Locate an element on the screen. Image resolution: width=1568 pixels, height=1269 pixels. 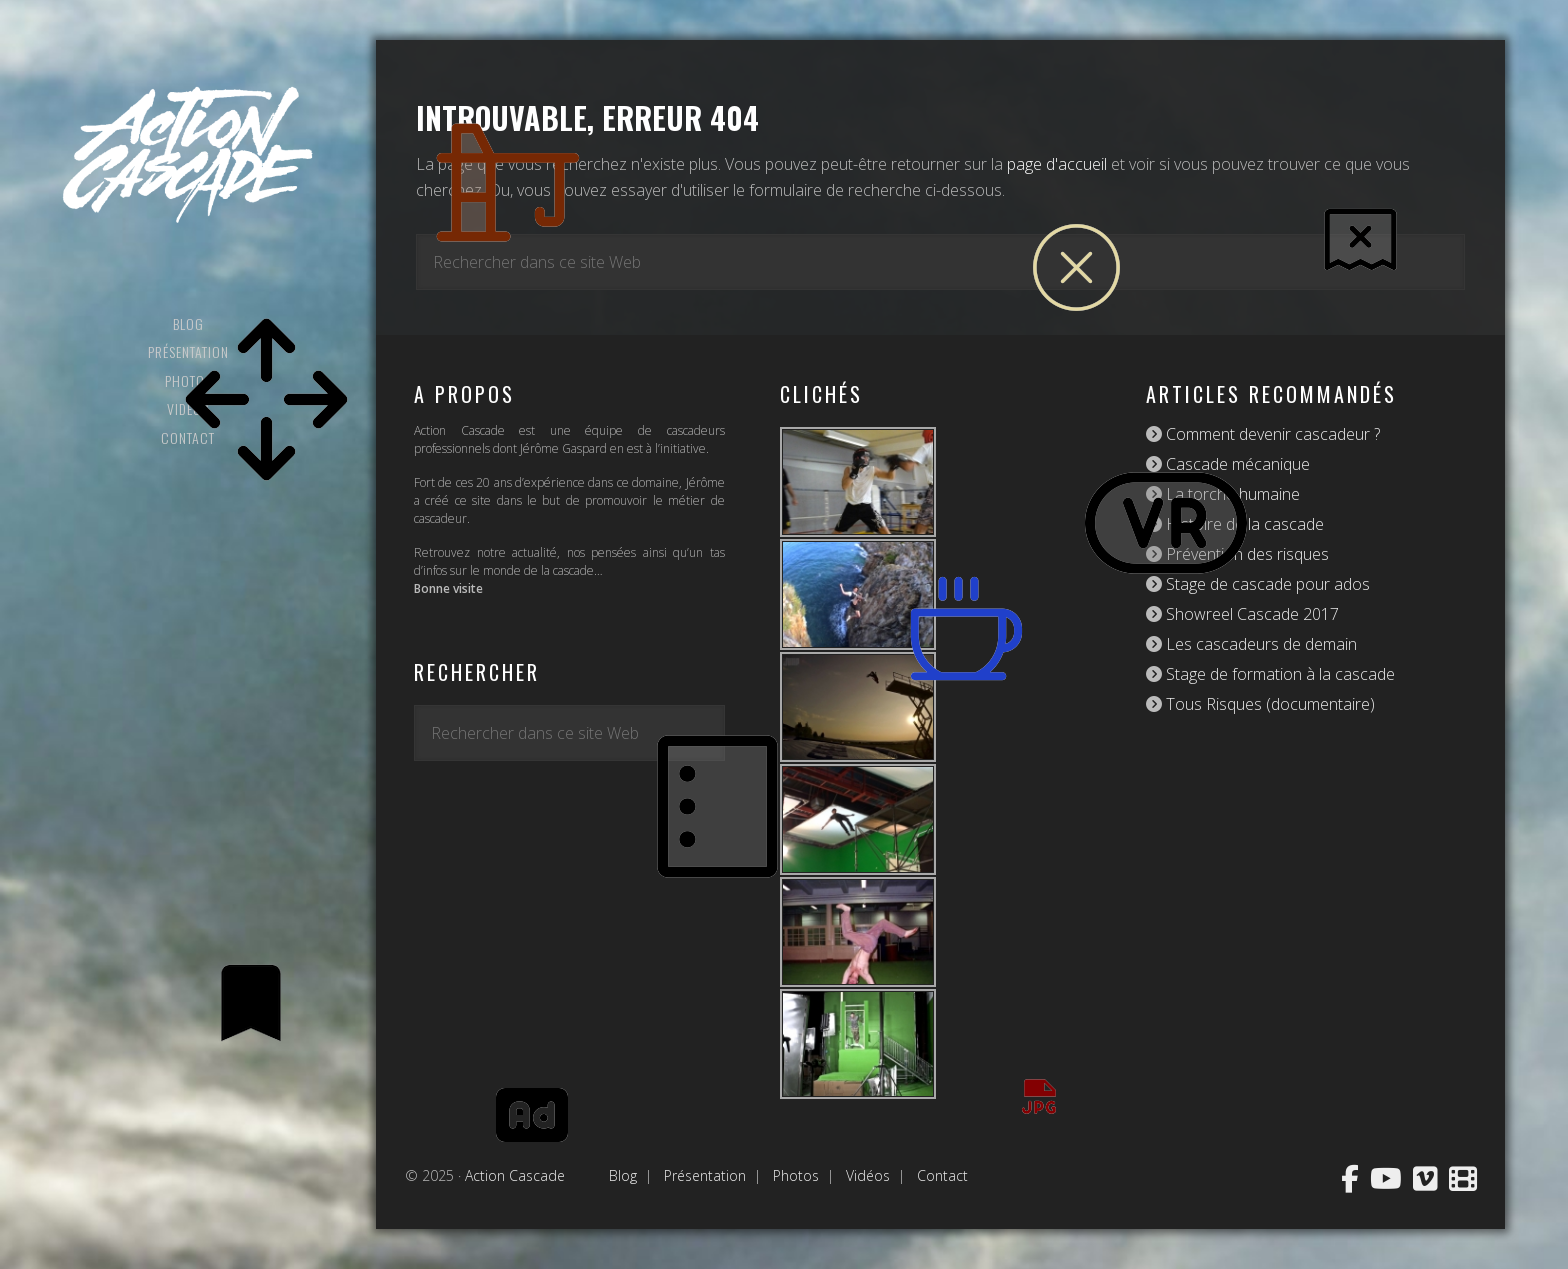
close or dismiss a dialog is located at coordinates (1076, 267).